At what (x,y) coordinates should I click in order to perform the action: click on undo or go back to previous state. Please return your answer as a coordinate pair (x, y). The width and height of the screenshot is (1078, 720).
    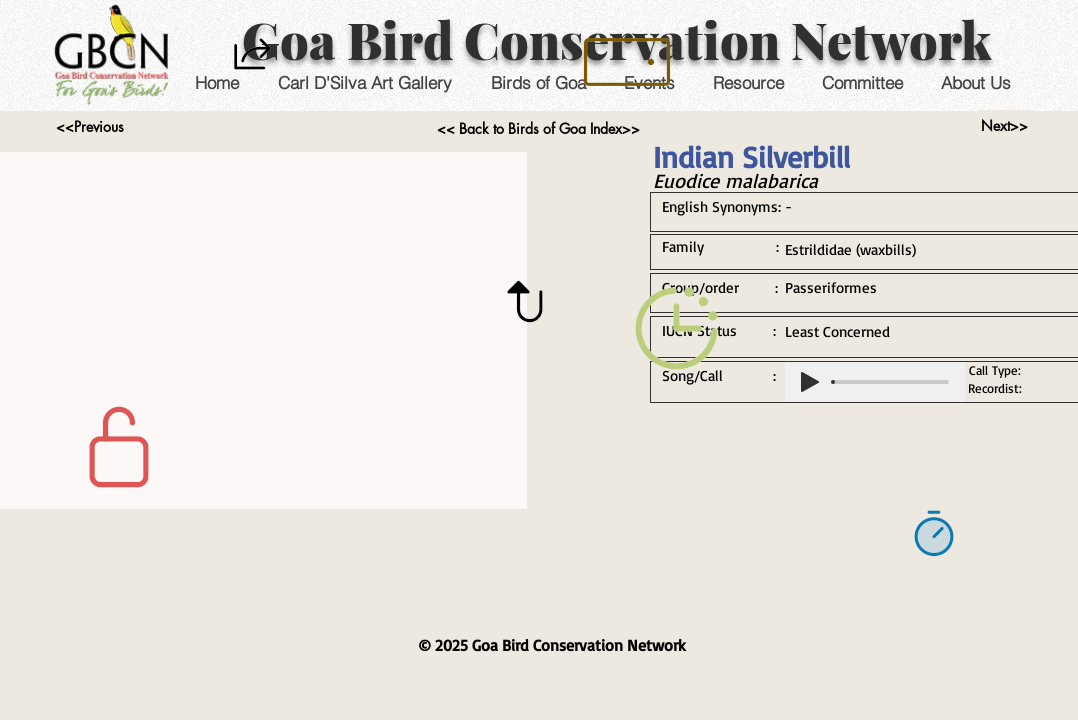
    Looking at the image, I should click on (526, 301).